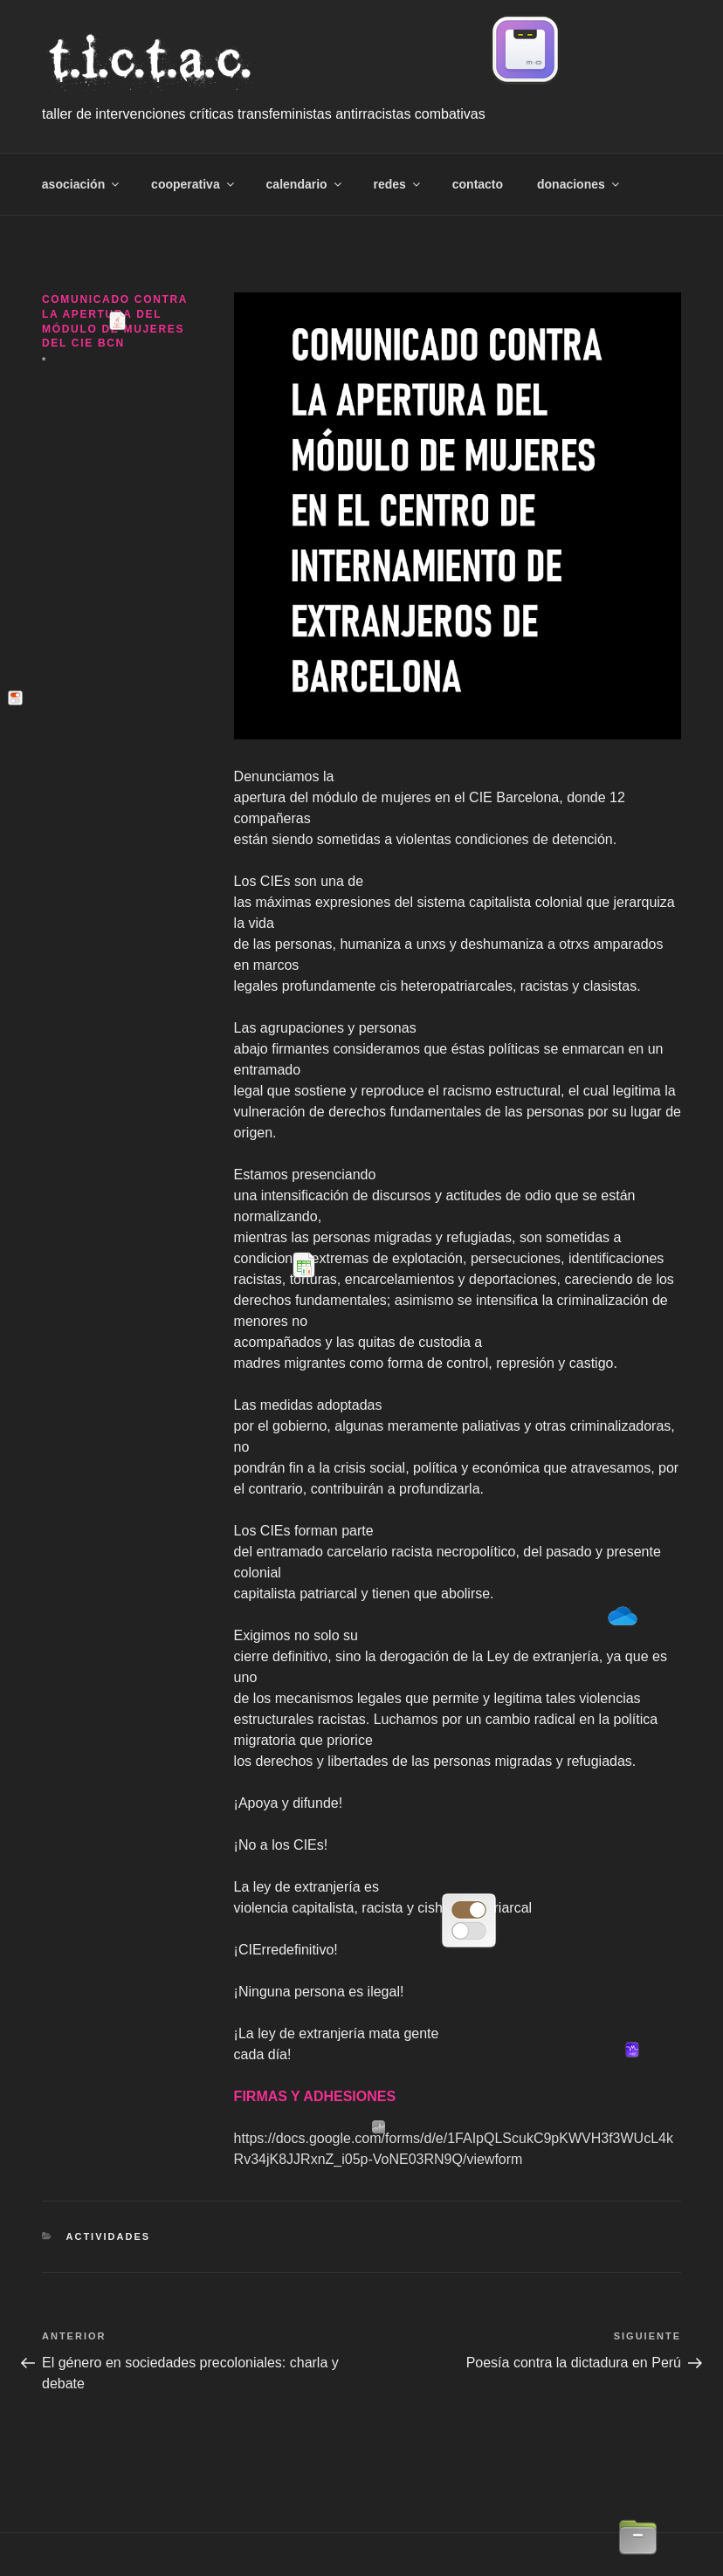 The image size is (723, 2576). Describe the element at coordinates (304, 1265) in the screenshot. I see `open a spreadsheet file` at that location.